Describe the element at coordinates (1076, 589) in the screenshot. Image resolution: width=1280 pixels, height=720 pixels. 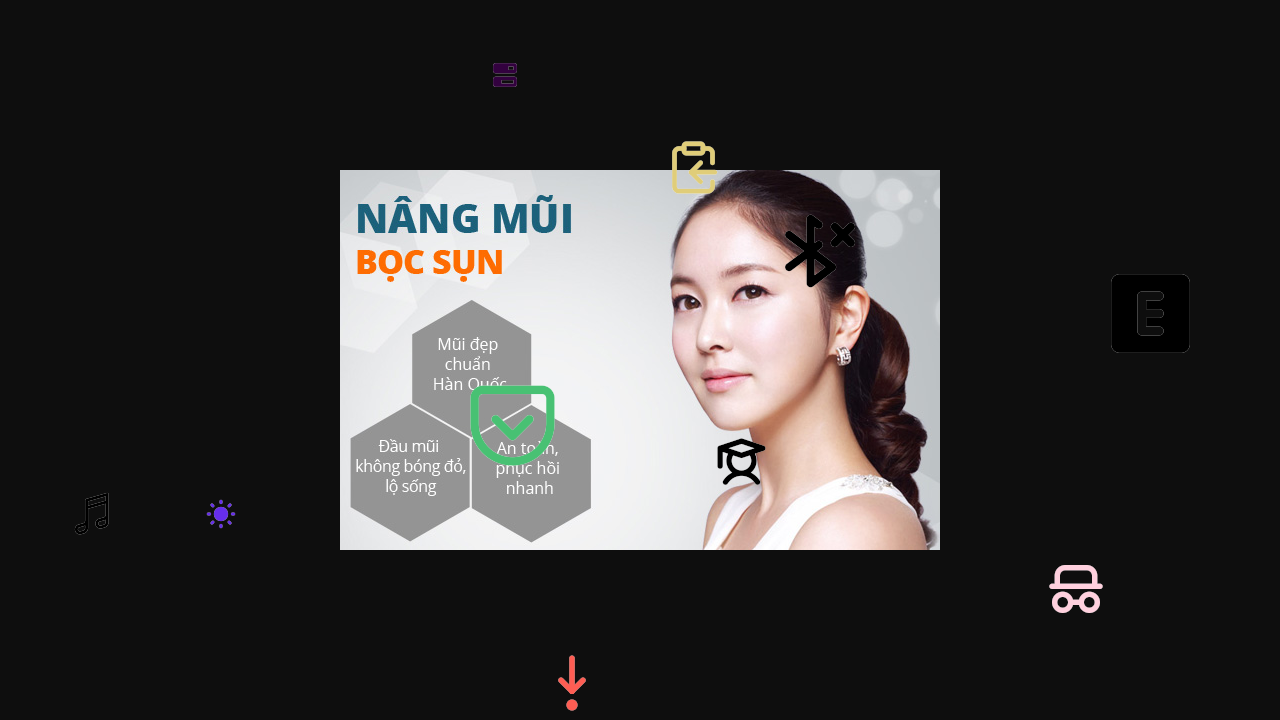
I see `enable incognito or private browsing mode` at that location.